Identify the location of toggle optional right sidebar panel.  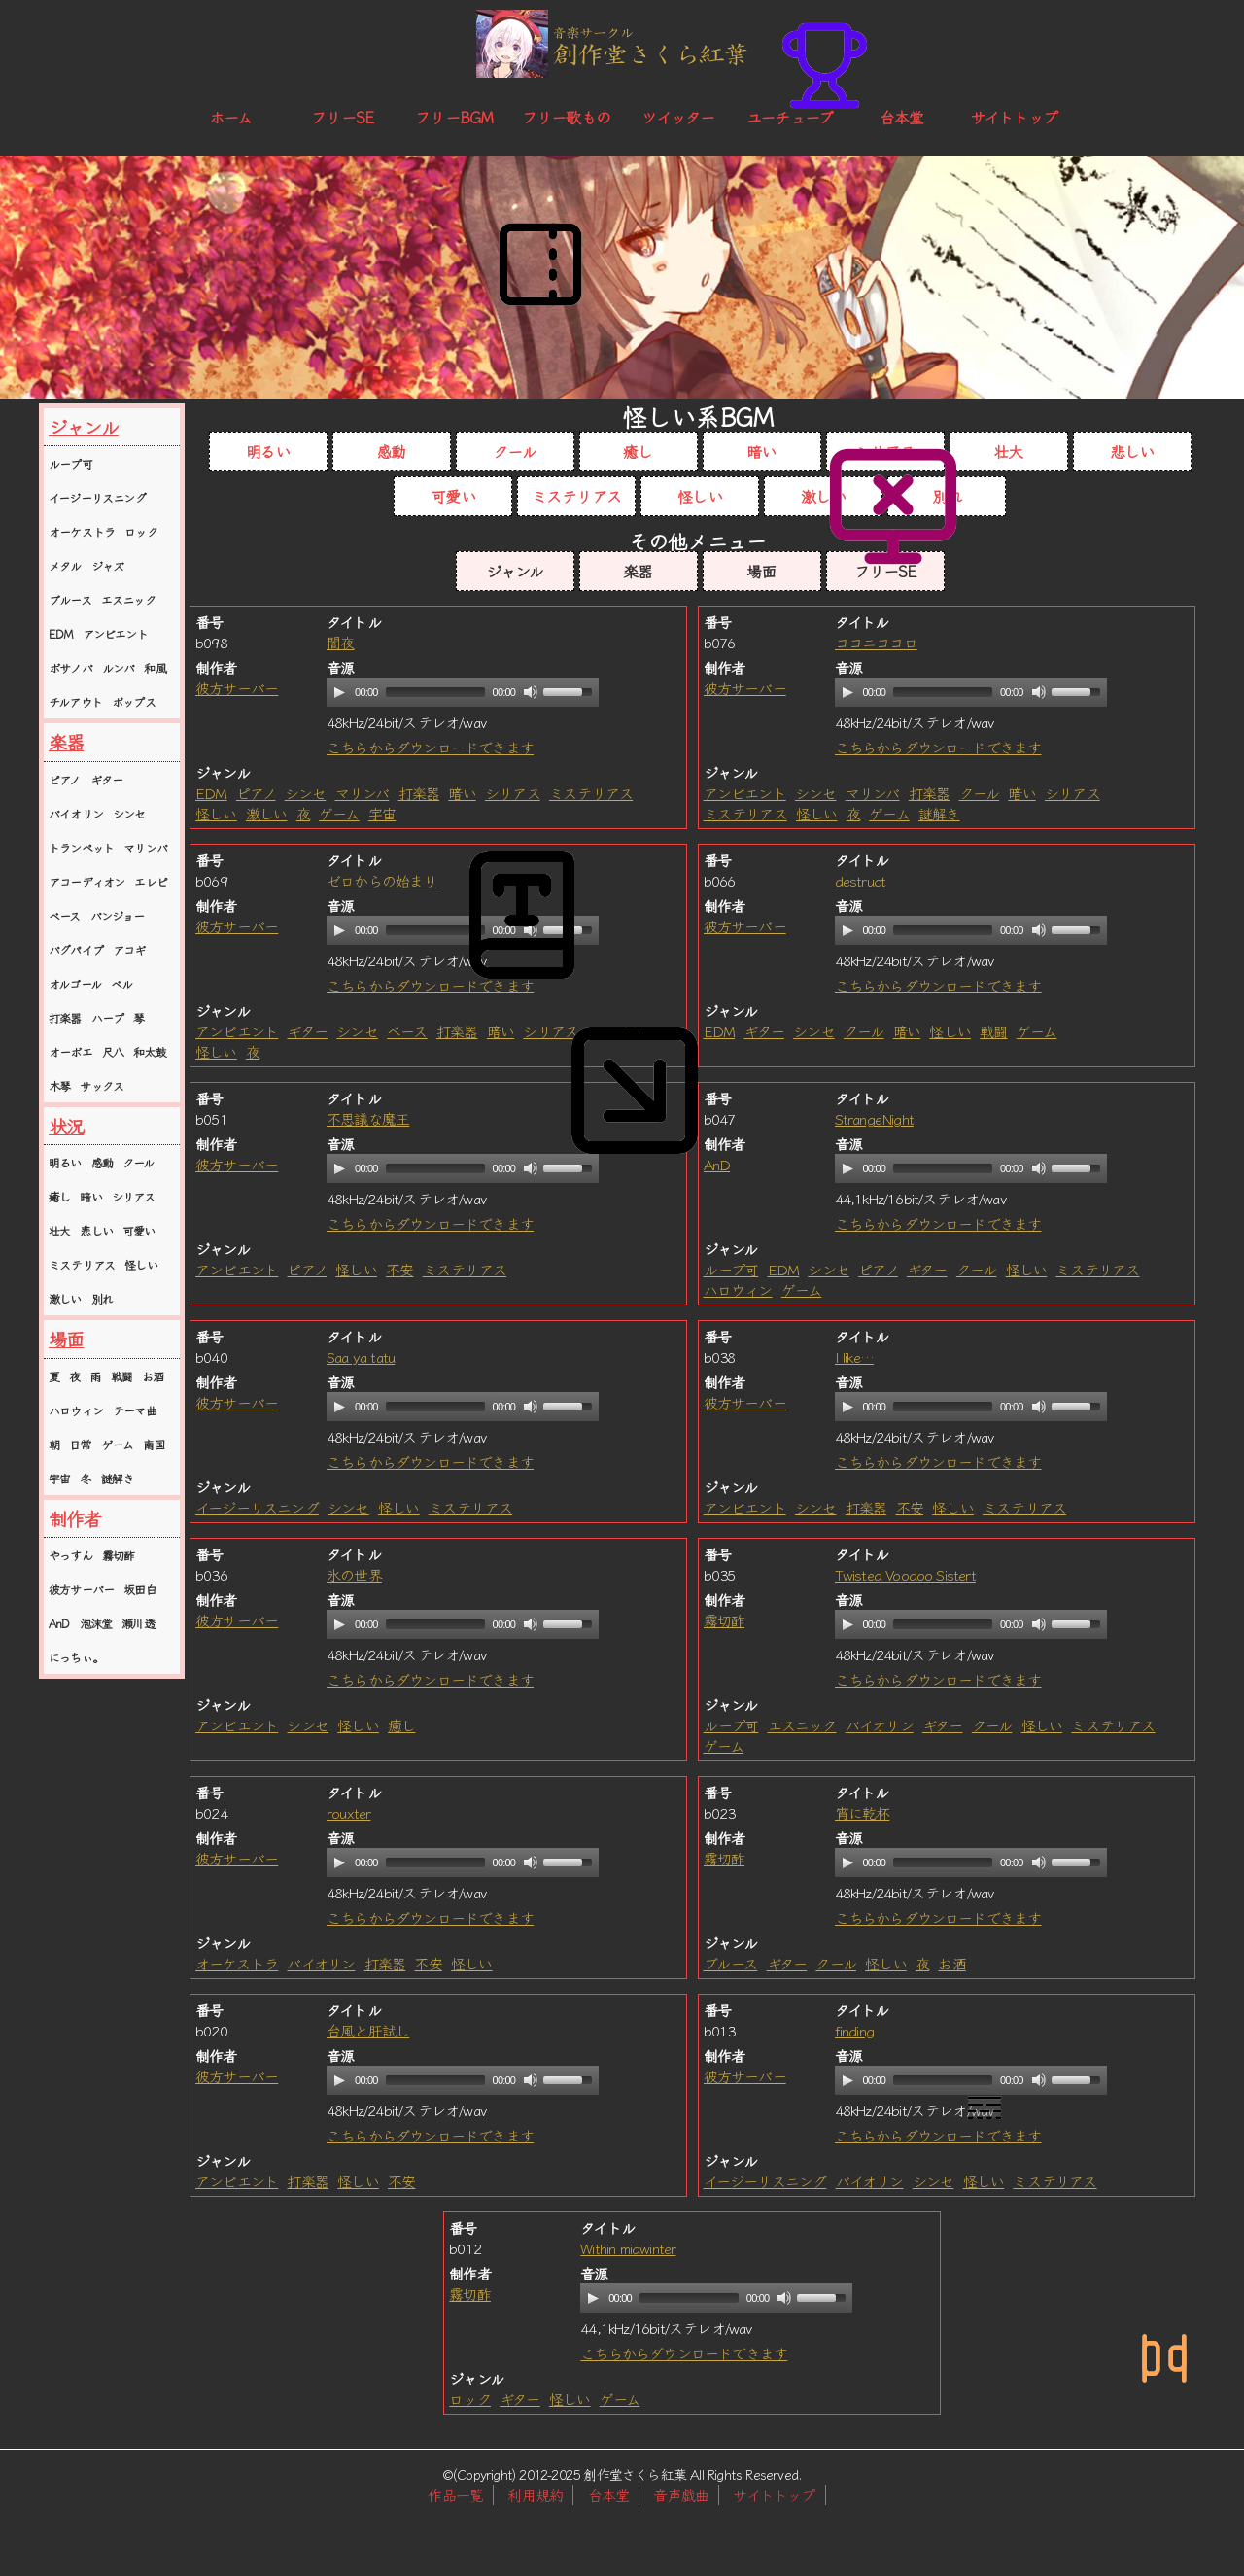
(540, 264).